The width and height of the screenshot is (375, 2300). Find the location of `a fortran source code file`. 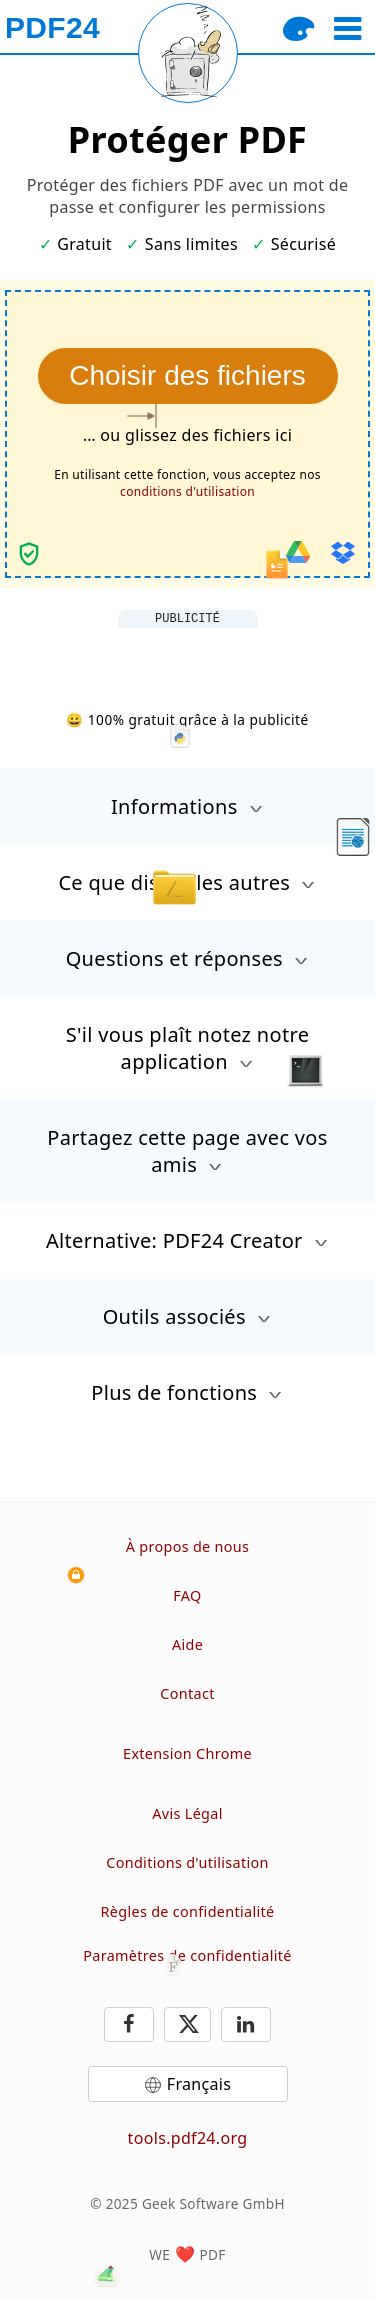

a fortran source code file is located at coordinates (173, 1965).